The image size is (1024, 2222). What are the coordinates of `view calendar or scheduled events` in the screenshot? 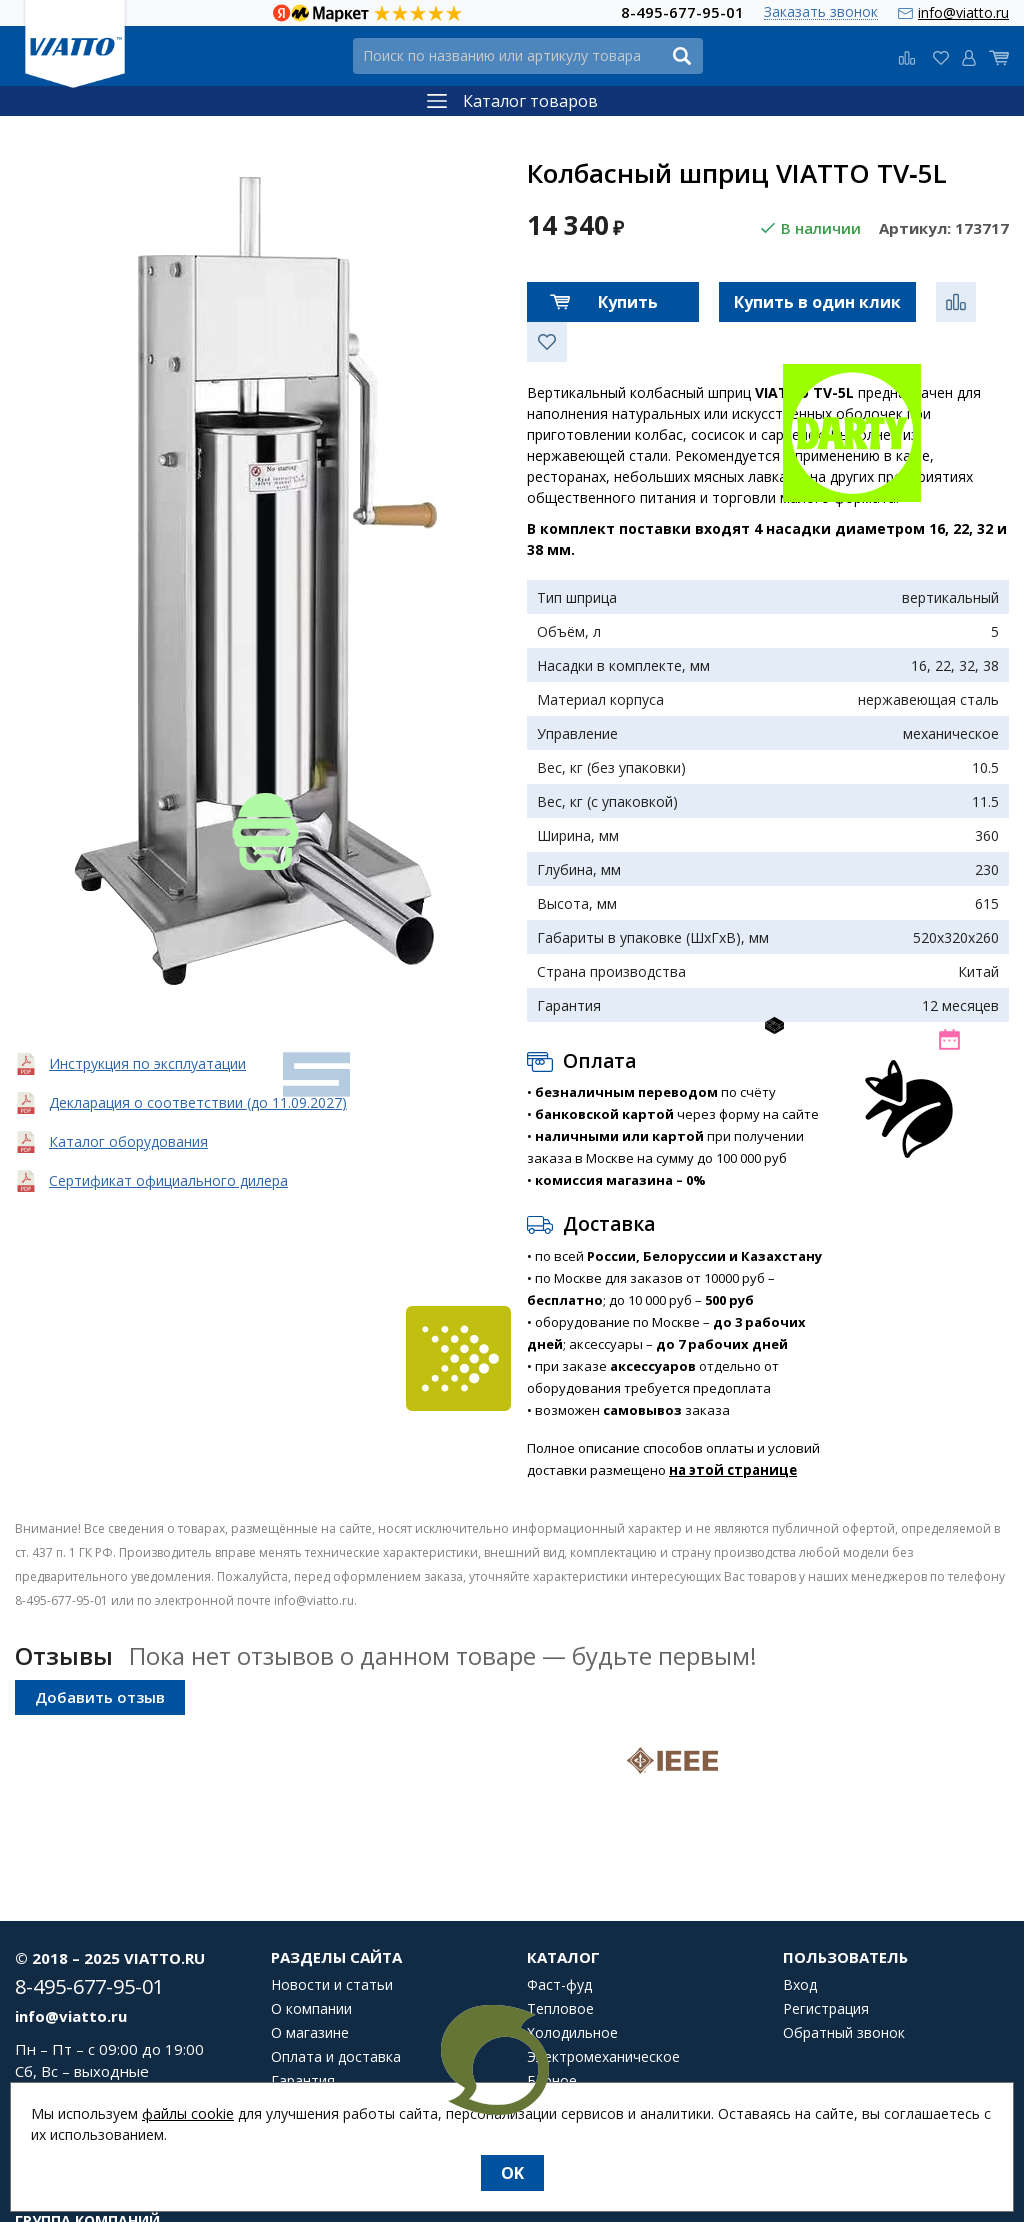 It's located at (949, 1040).